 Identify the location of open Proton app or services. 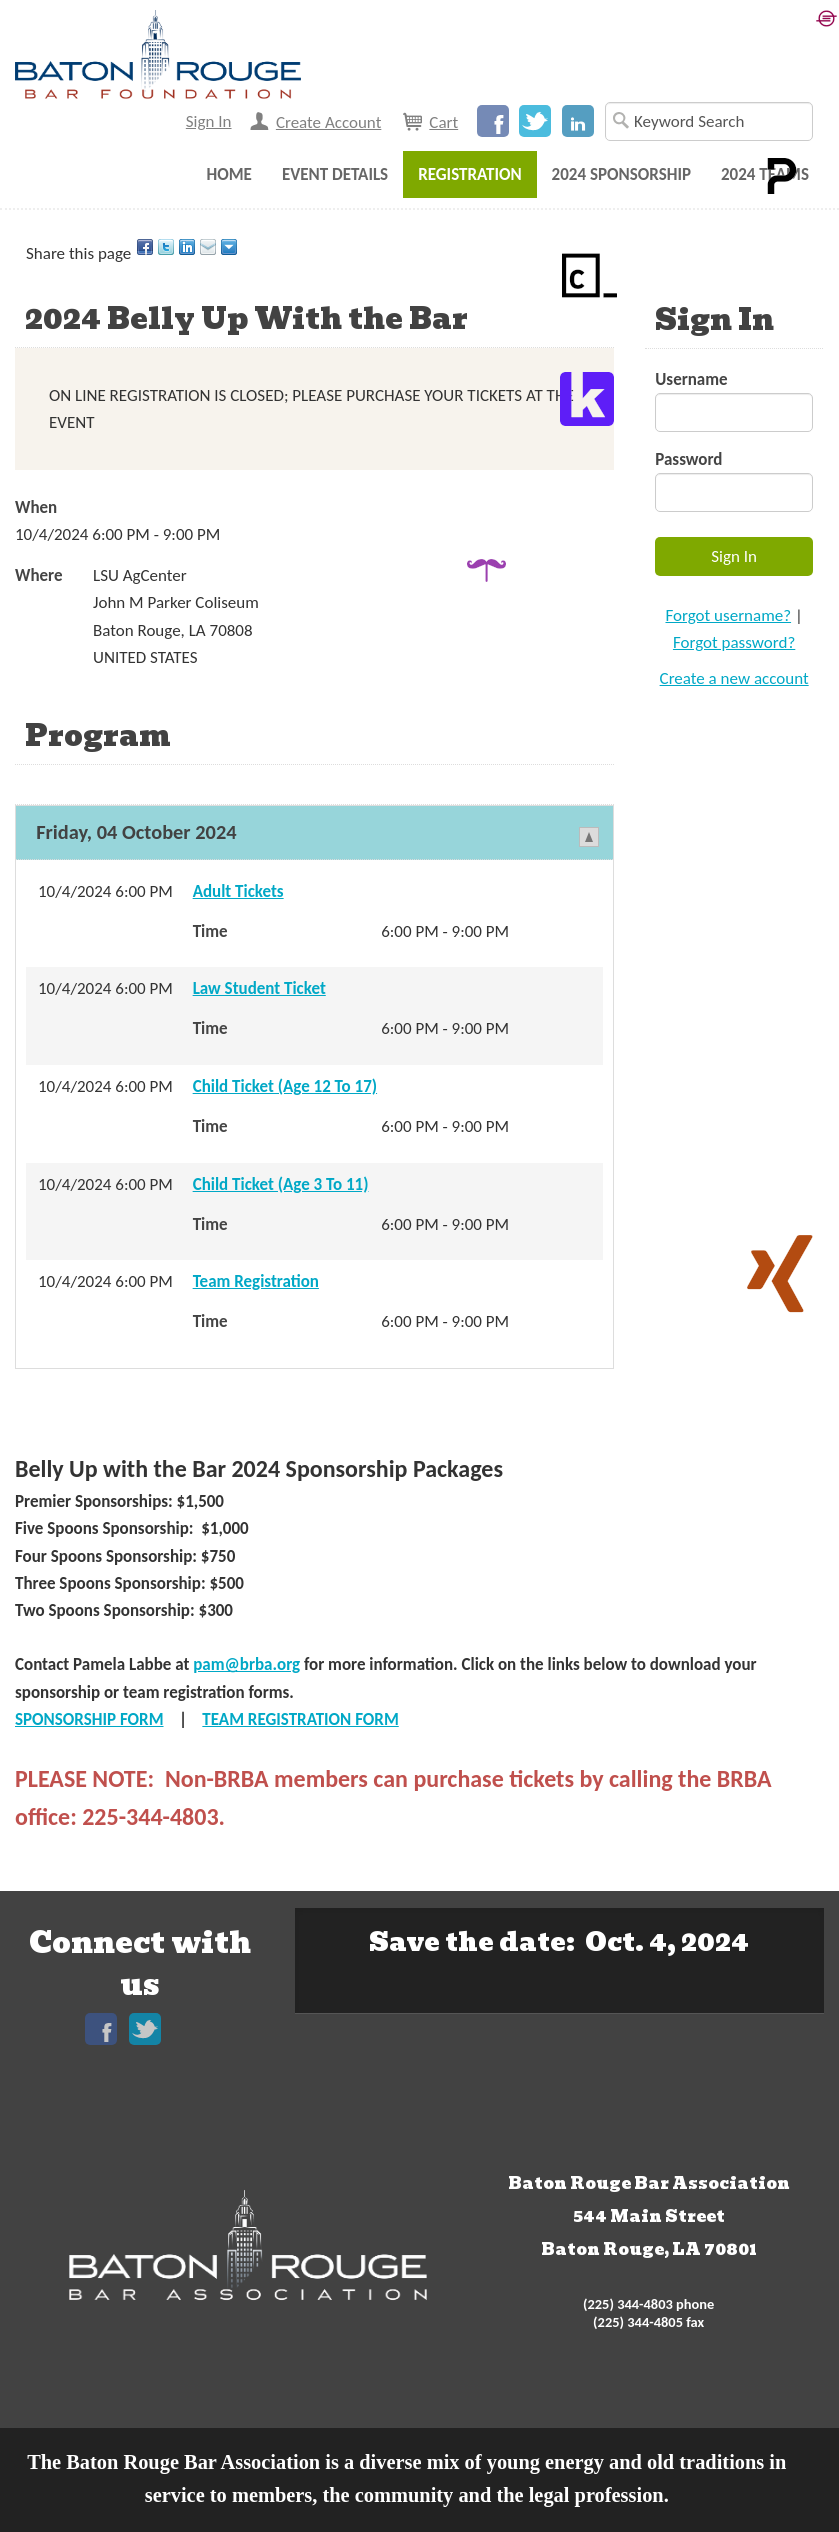
(782, 176).